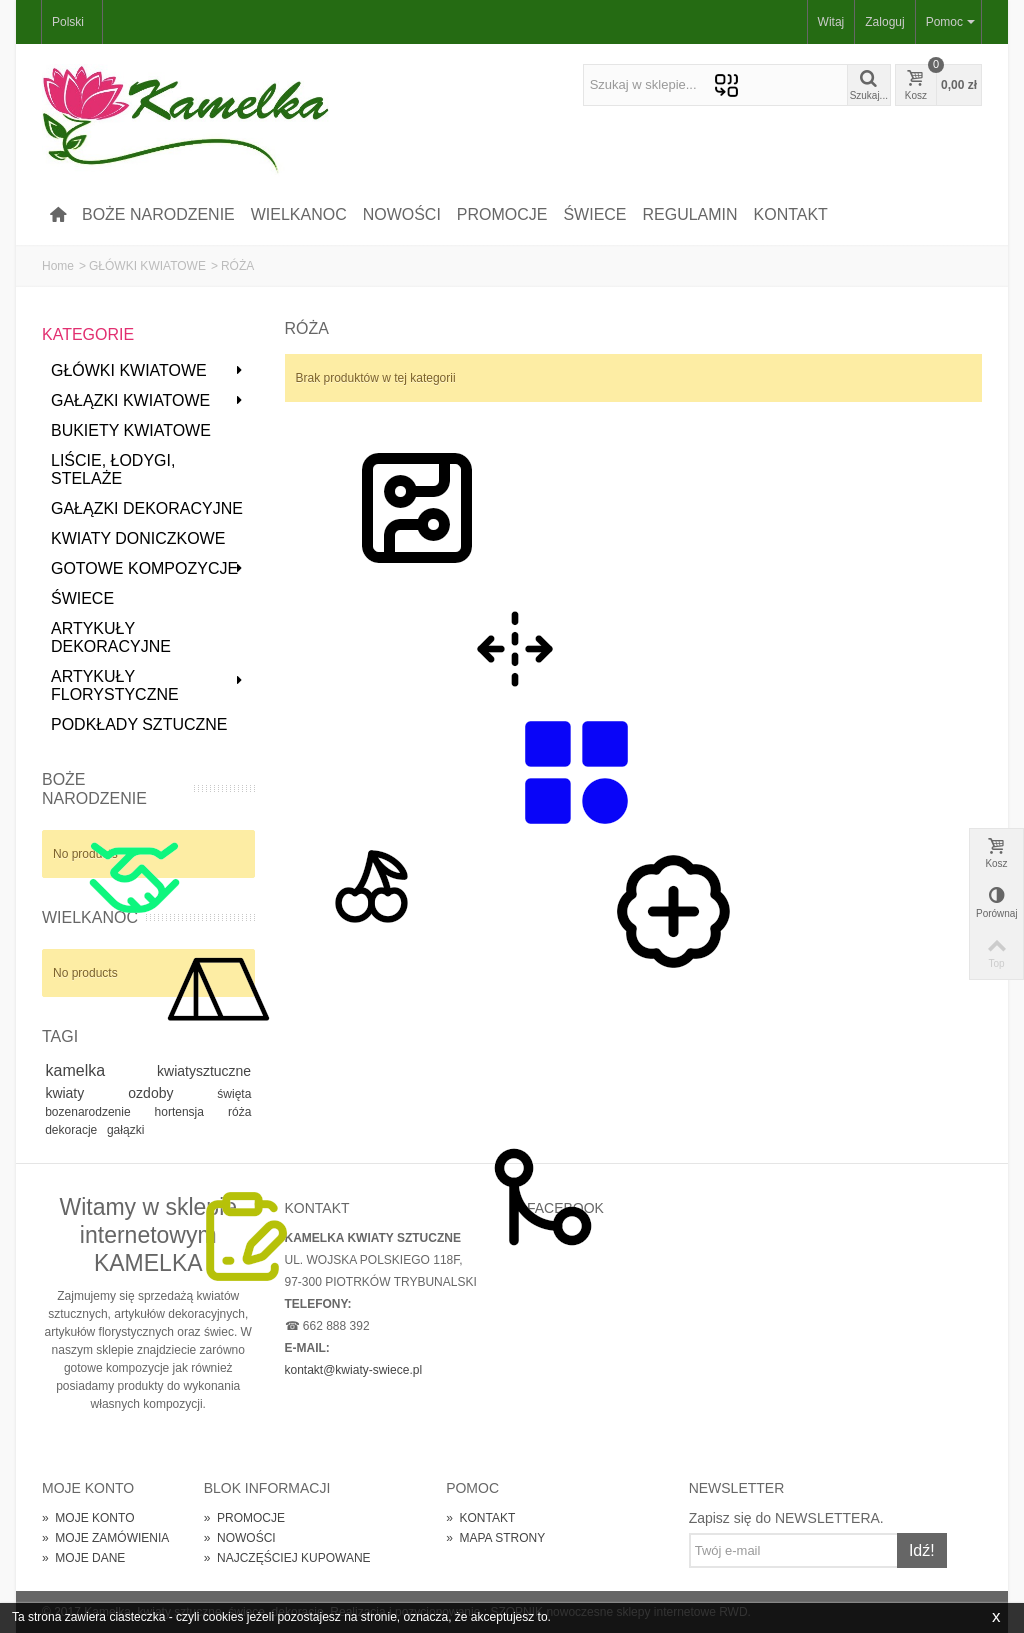  Describe the element at coordinates (726, 85) in the screenshot. I see `merge or combine selected items` at that location.